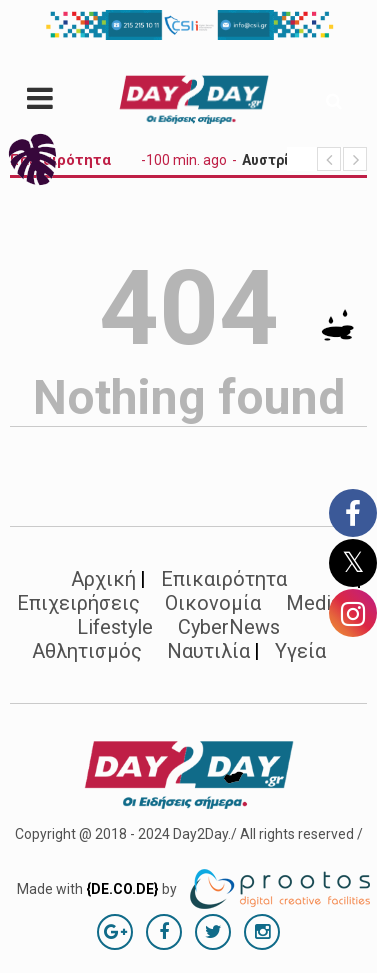 This screenshot has width=377, height=973. Describe the element at coordinates (32, 159) in the screenshot. I see `decorative plant or nature-themed category icon` at that location.